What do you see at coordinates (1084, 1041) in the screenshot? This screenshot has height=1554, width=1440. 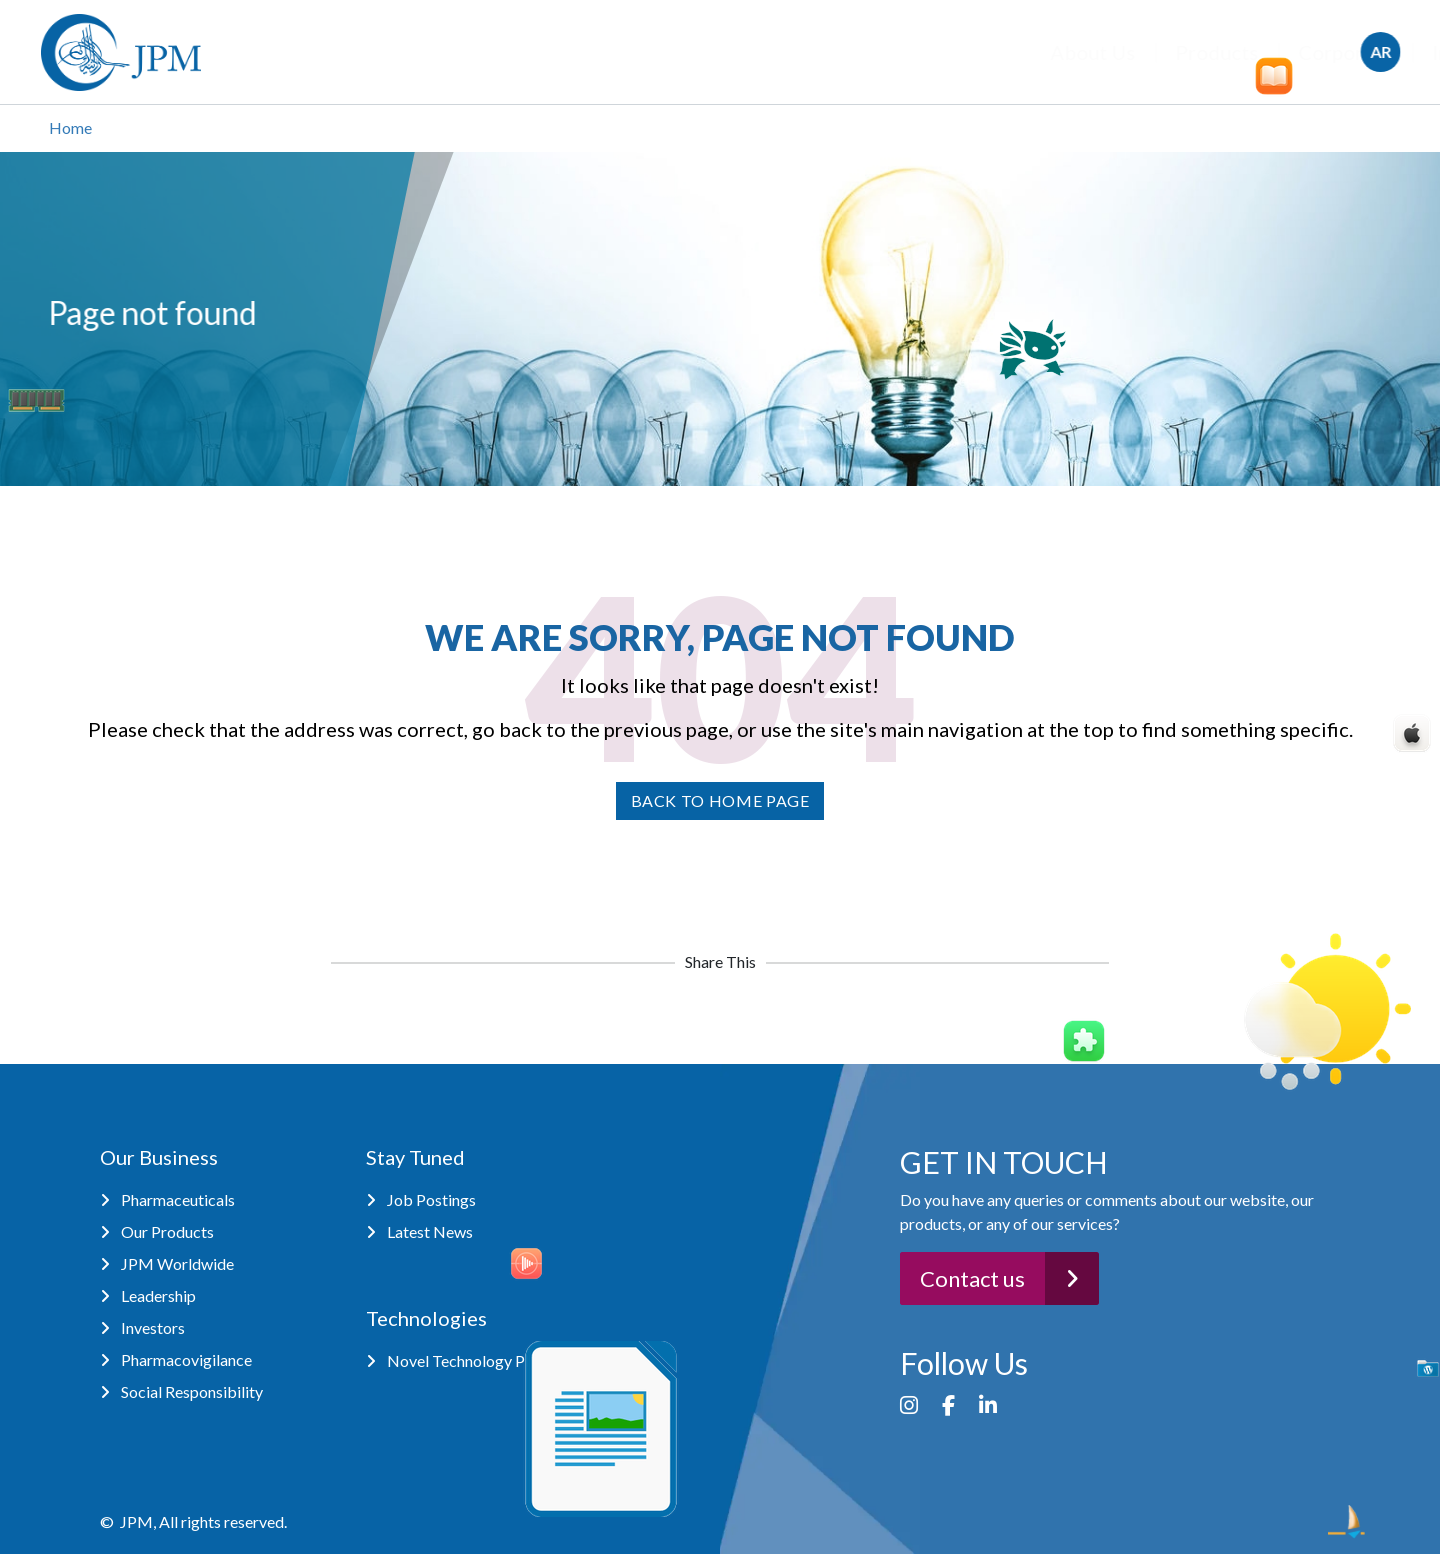 I see `open browser extensions manager` at bounding box center [1084, 1041].